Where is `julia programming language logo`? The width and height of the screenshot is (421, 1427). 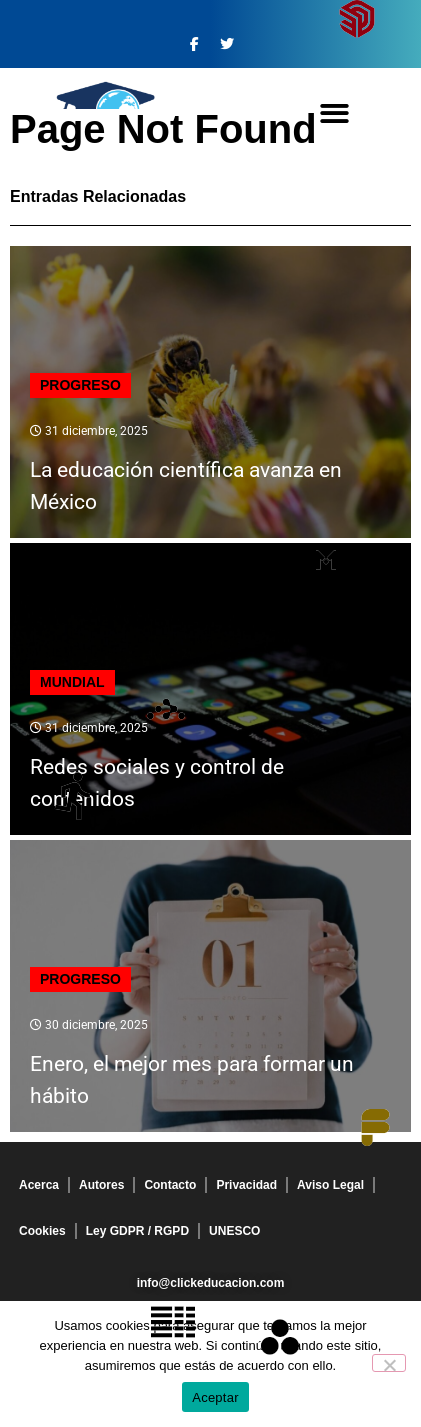 julia programming language logo is located at coordinates (280, 1337).